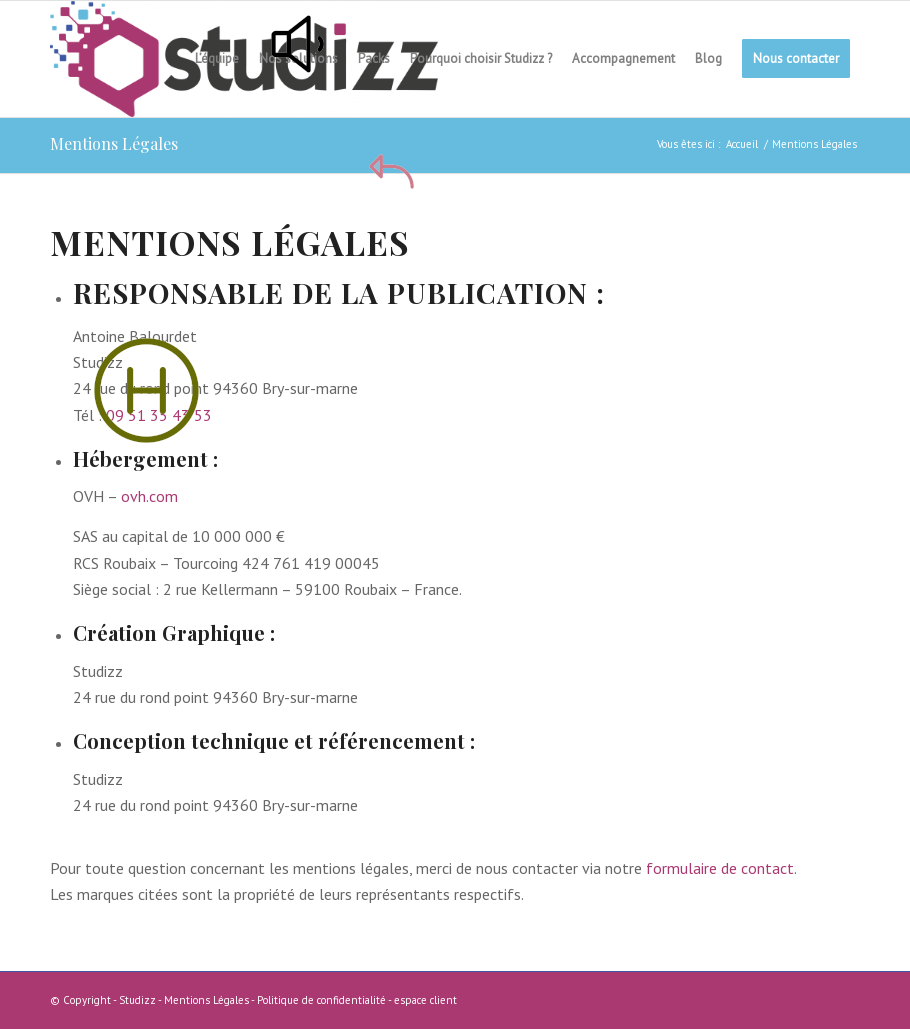  Describe the element at coordinates (391, 171) in the screenshot. I see `reply to a message` at that location.